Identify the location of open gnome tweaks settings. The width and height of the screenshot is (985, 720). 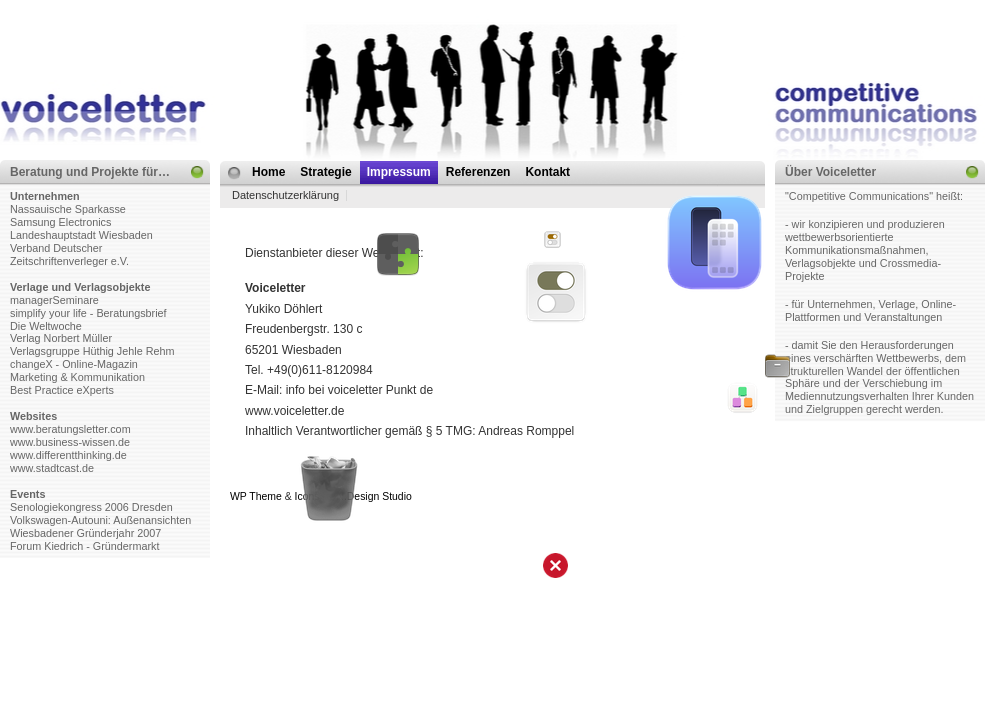
(552, 239).